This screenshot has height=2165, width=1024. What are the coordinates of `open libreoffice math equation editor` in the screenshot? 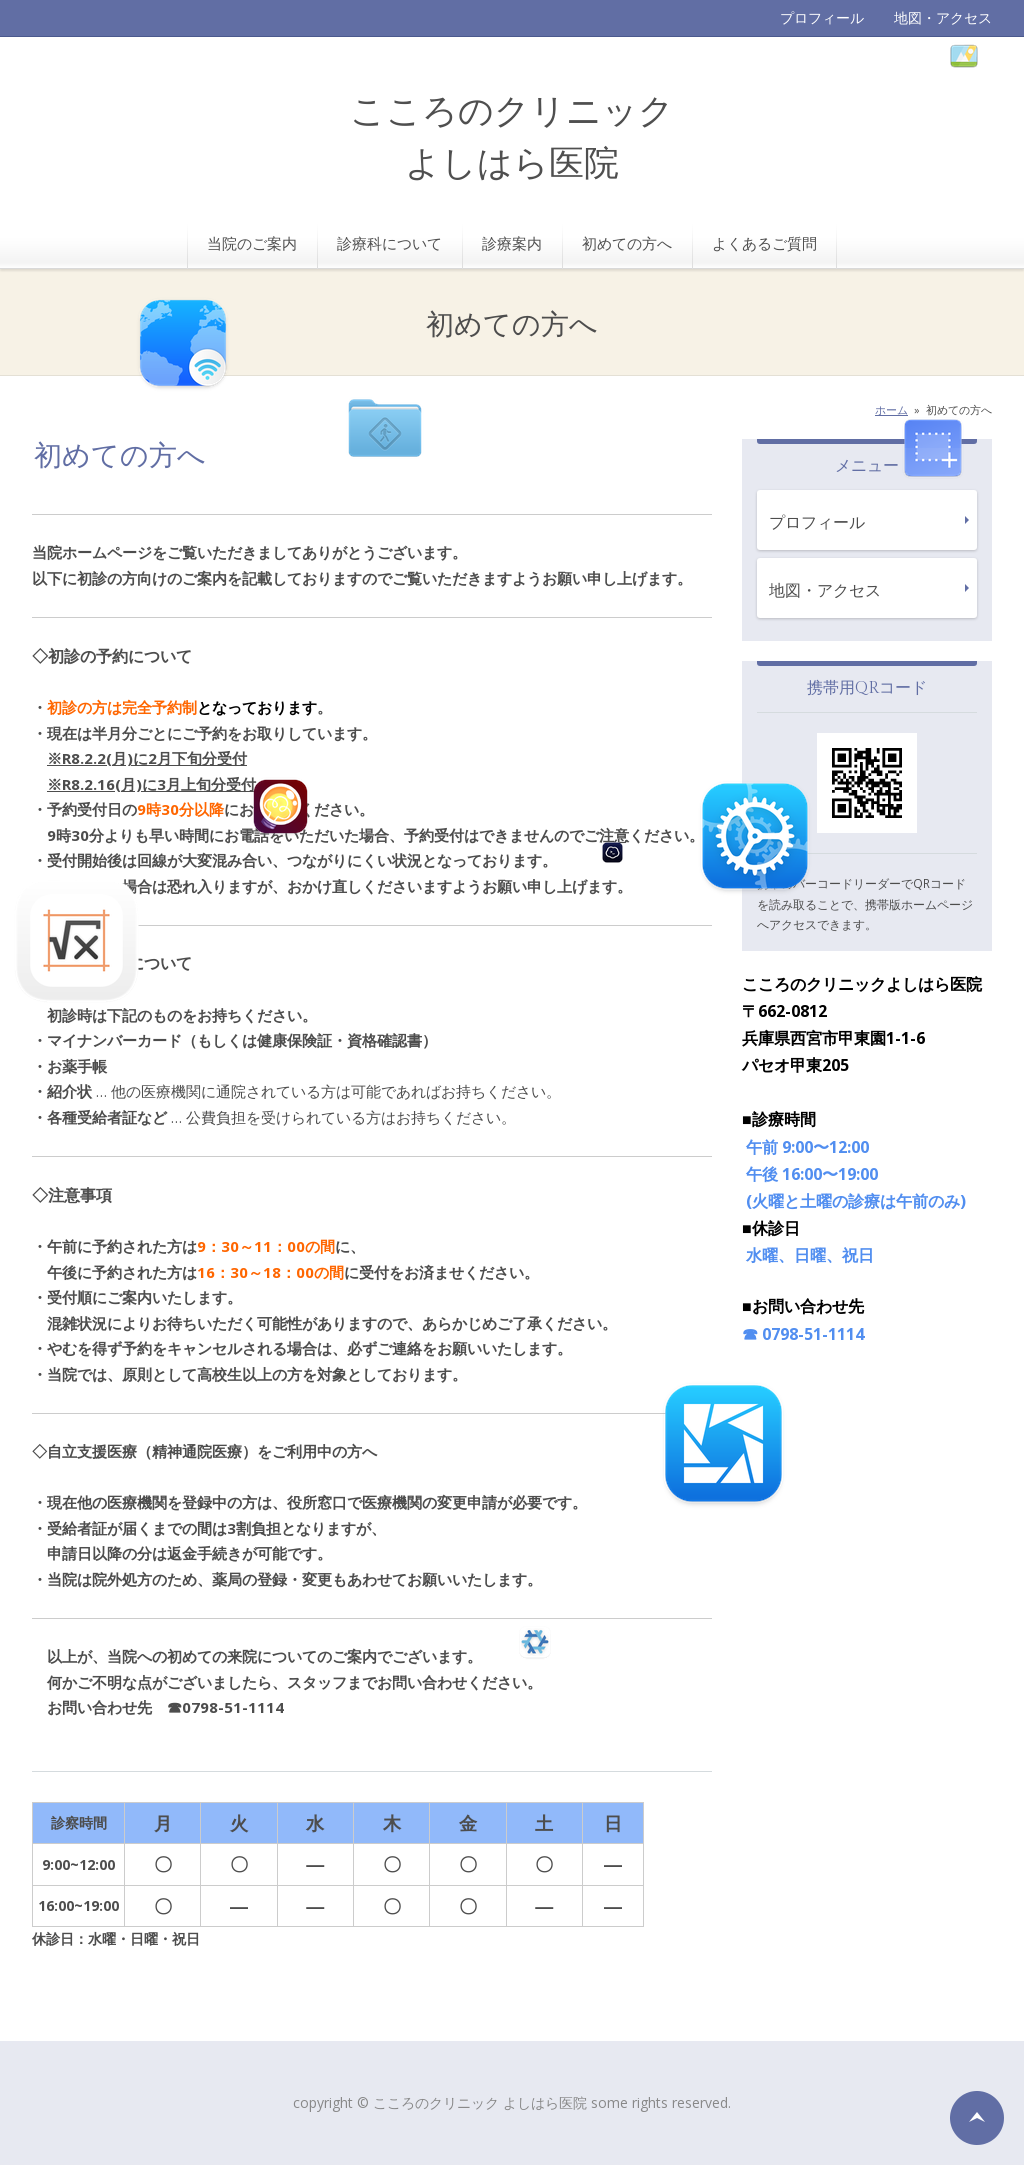 It's located at (76, 940).